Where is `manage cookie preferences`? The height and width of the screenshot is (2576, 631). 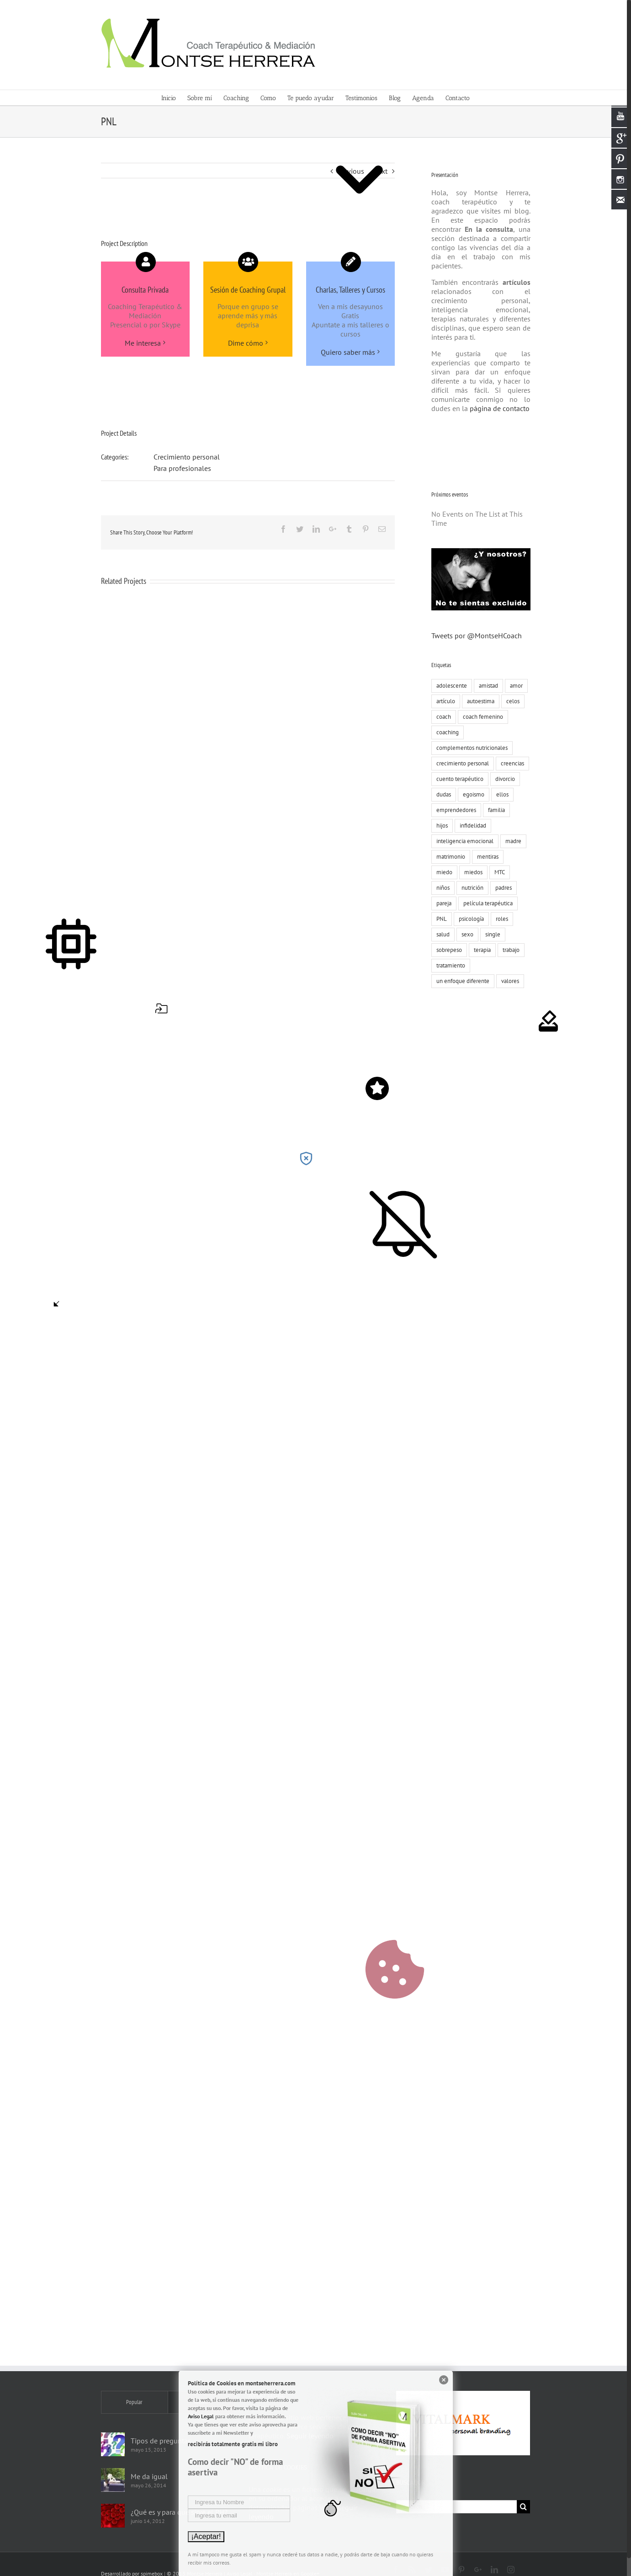 manage cookie preferences is located at coordinates (395, 1969).